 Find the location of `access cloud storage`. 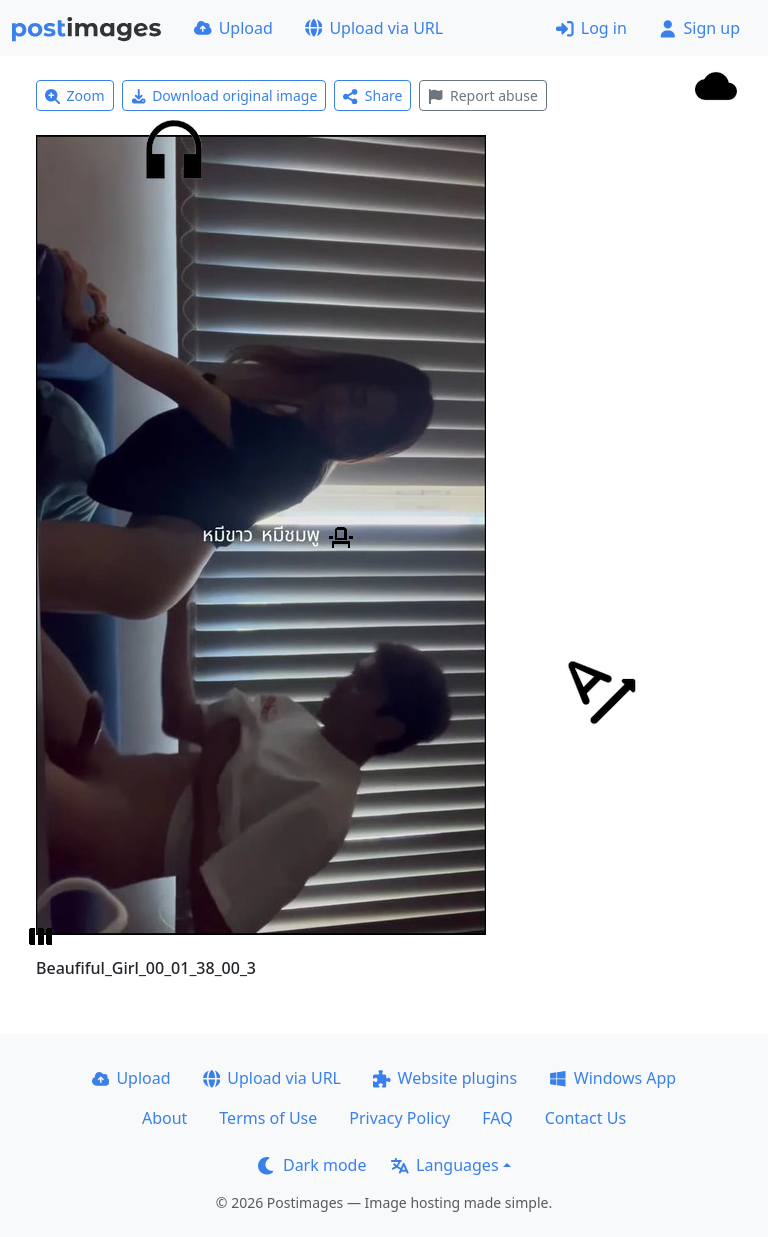

access cloud storage is located at coordinates (716, 86).